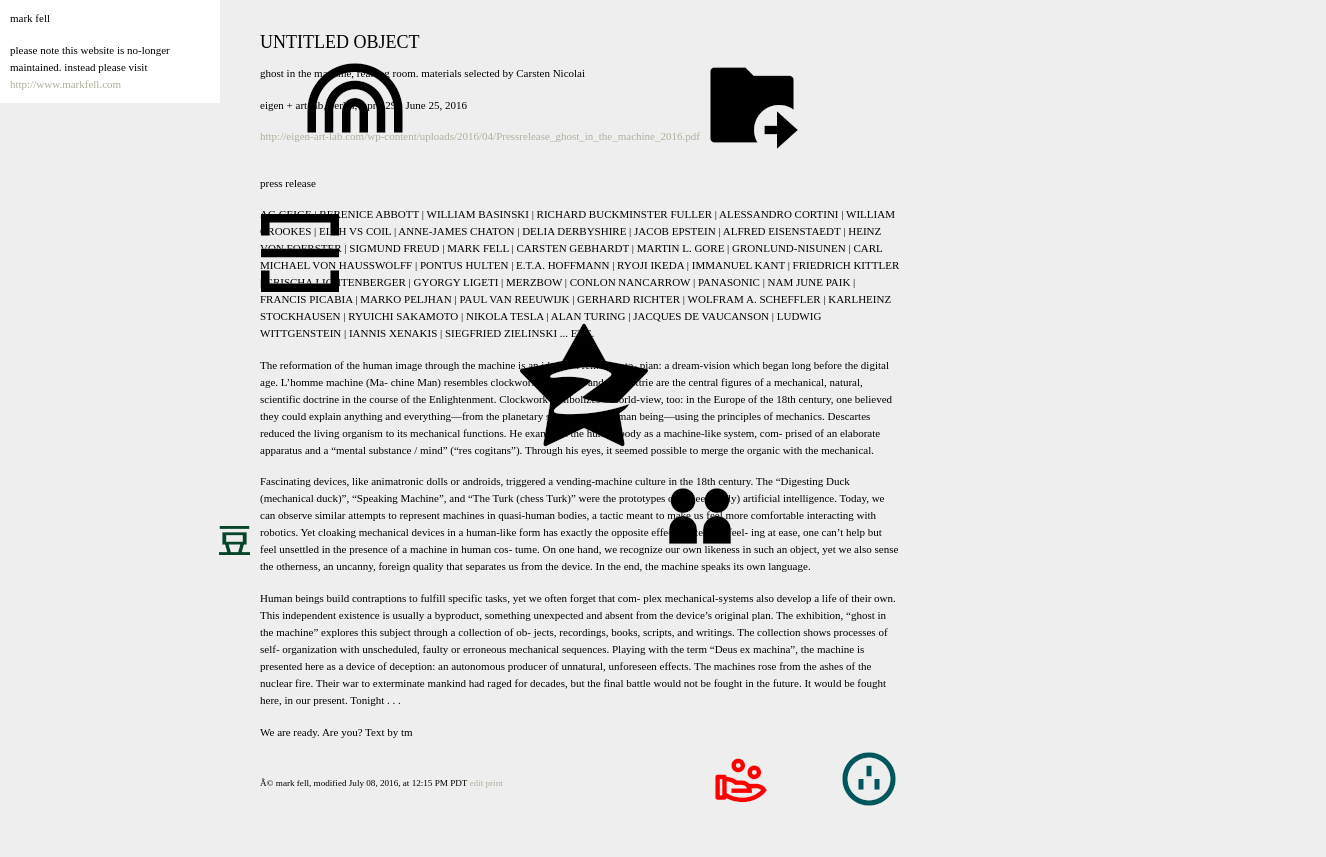 The image size is (1326, 857). I want to click on scan a QR code, so click(300, 253).